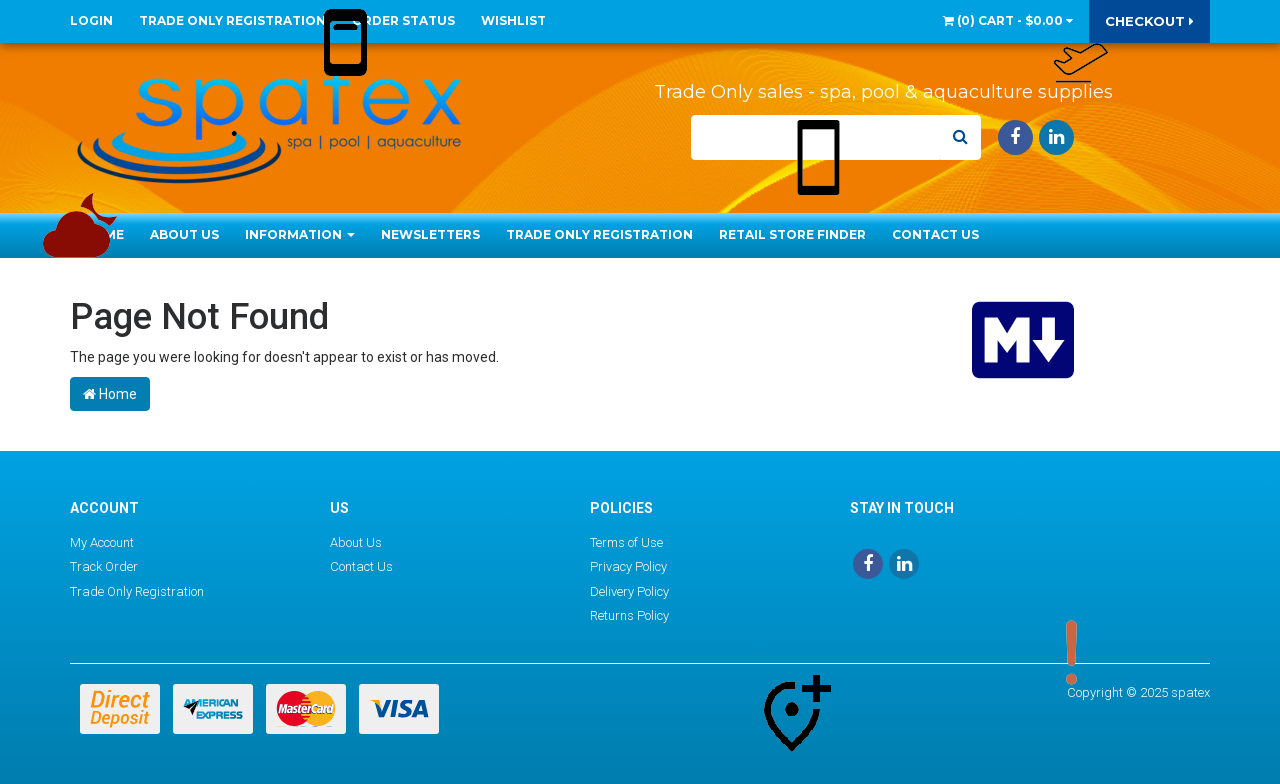 Image resolution: width=1280 pixels, height=784 pixels. What do you see at coordinates (818, 157) in the screenshot?
I see `switch to mobile view` at bounding box center [818, 157].